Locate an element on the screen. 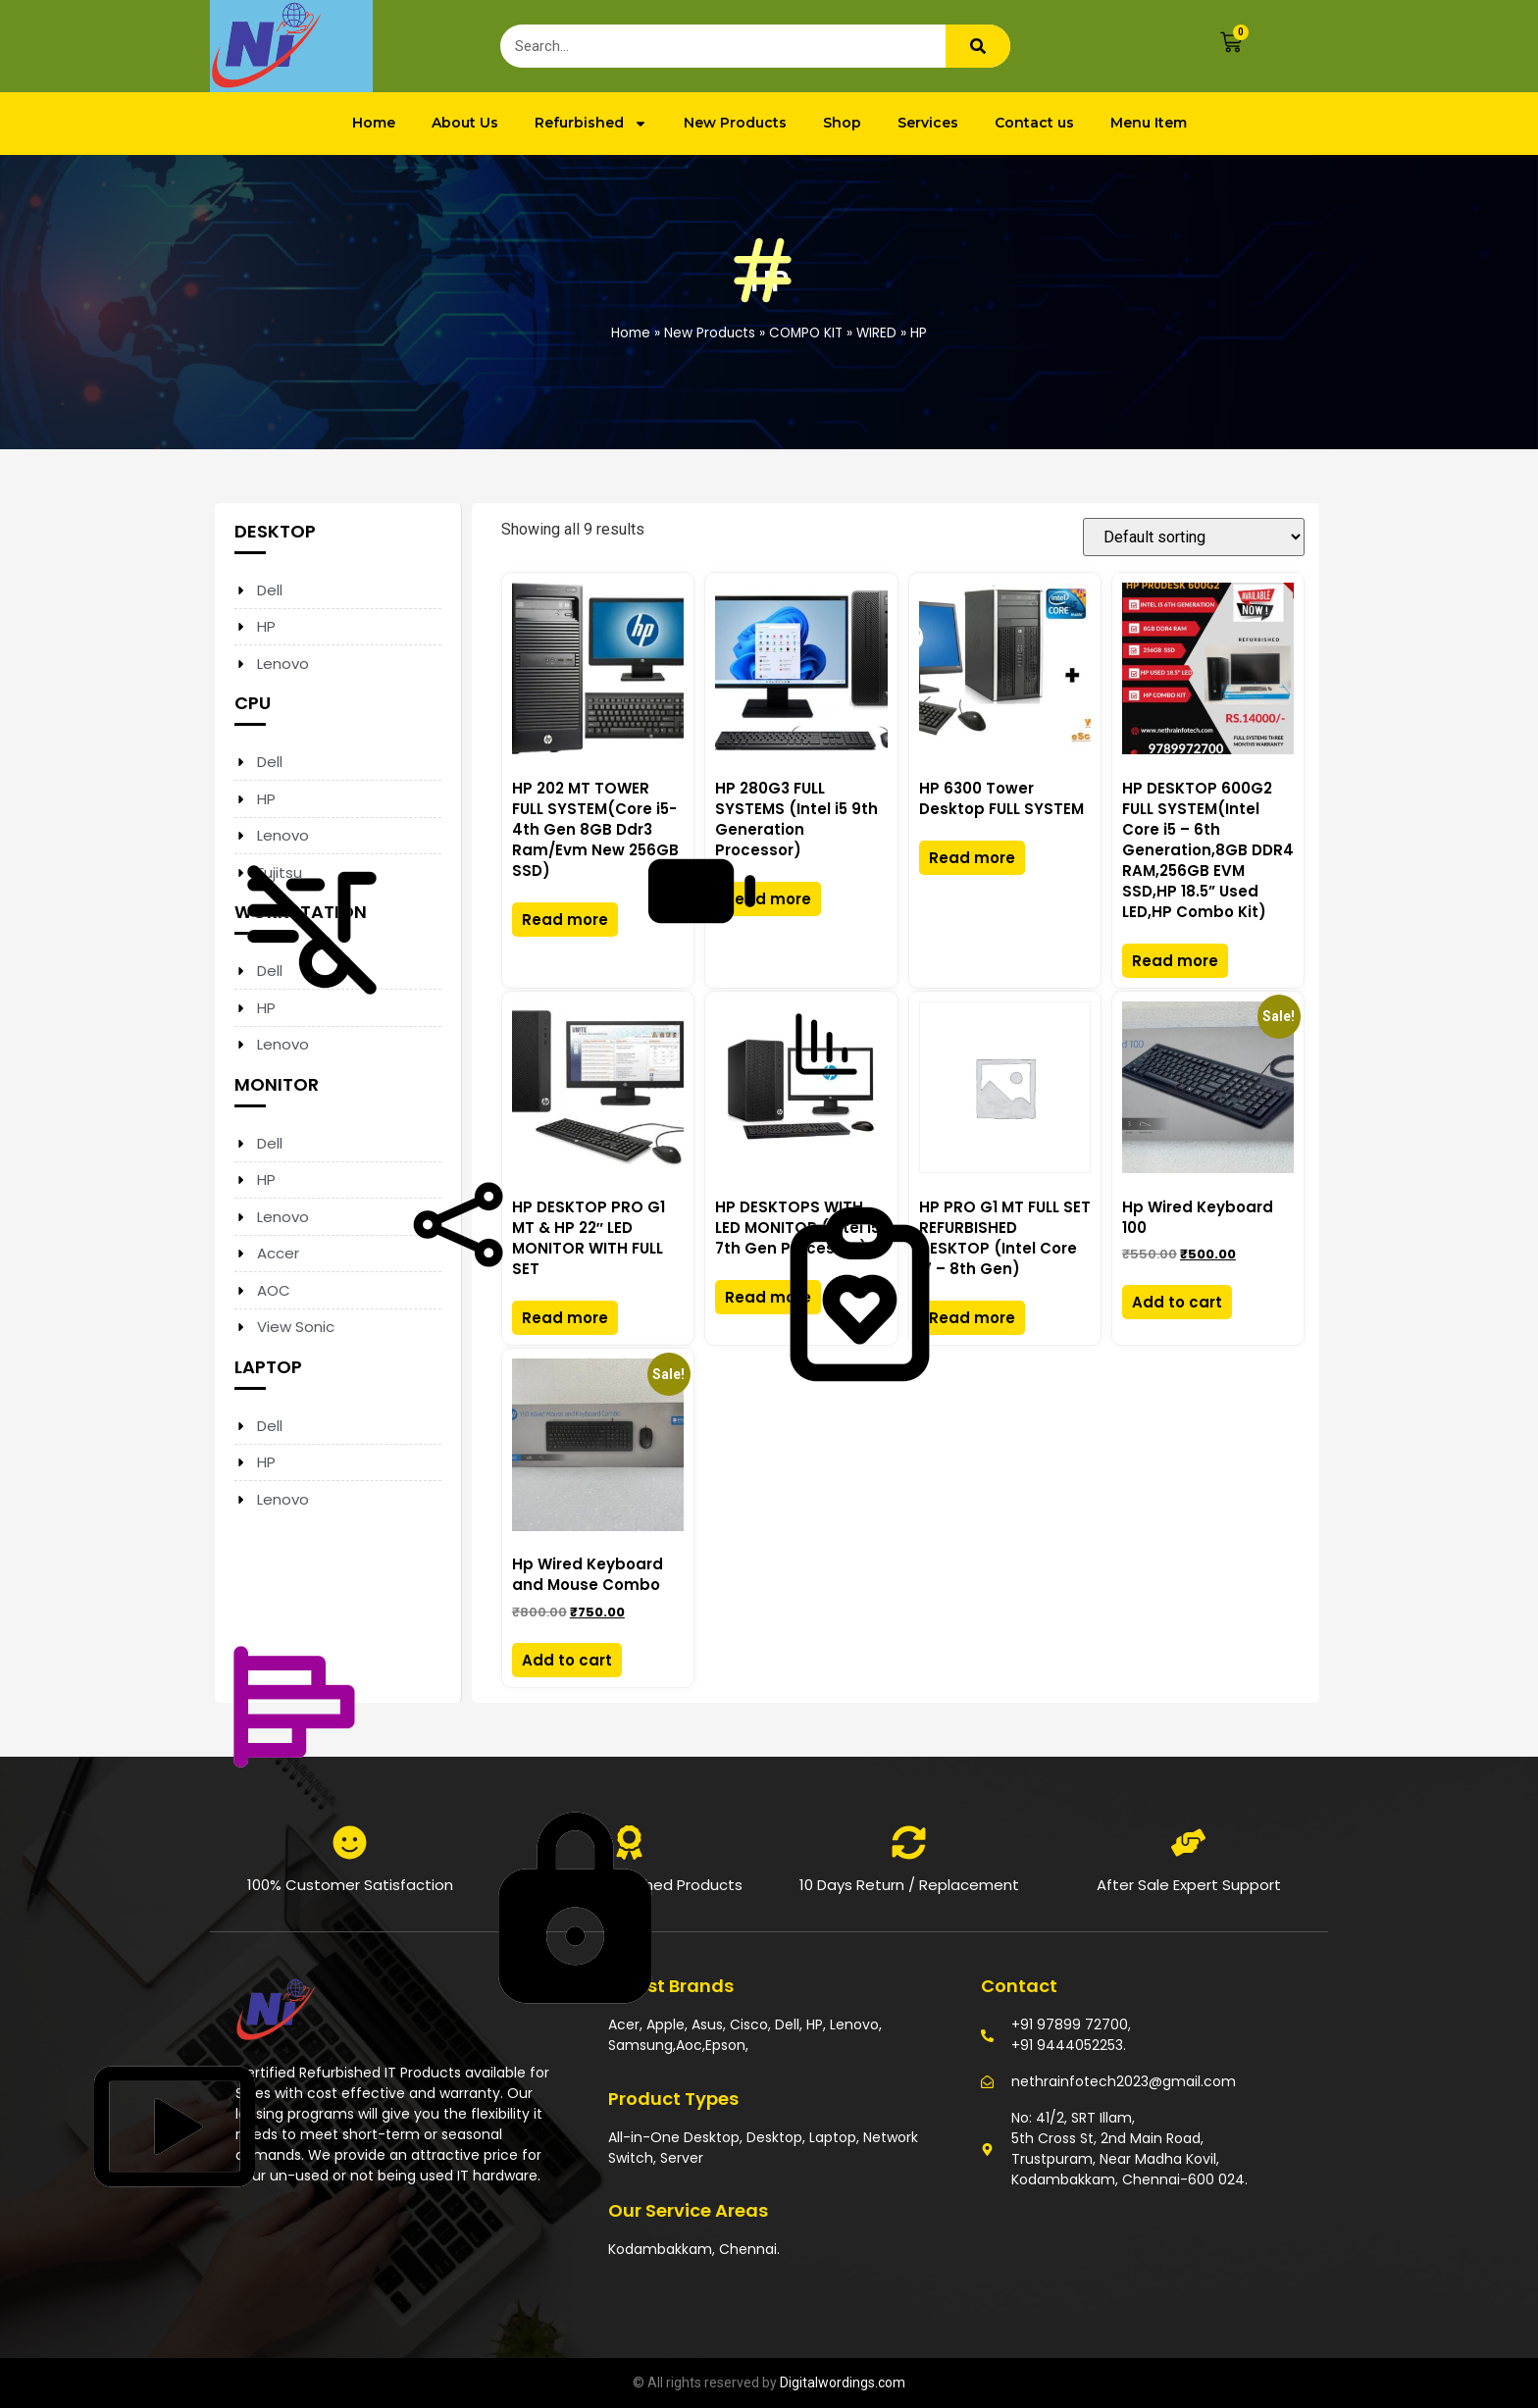  view your saved favorites or wishlist is located at coordinates (859, 1294).